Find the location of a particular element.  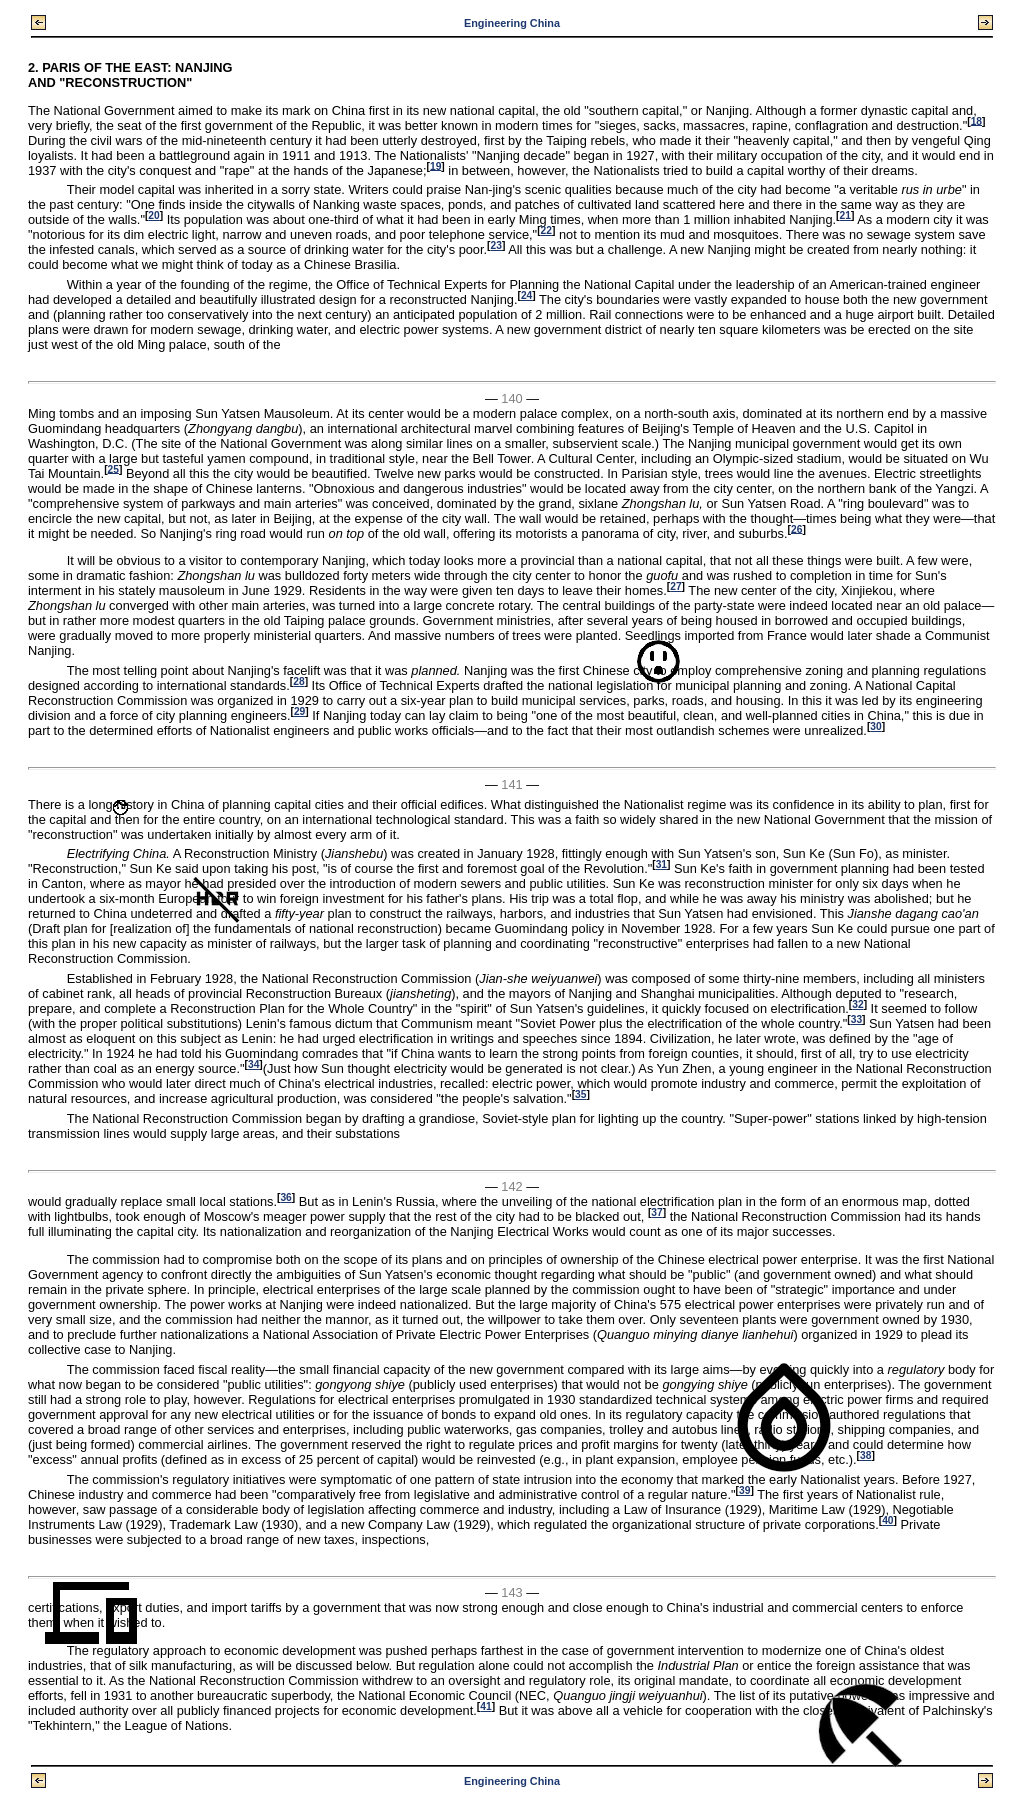

access beach or vacation-related information is located at coordinates (860, 1725).